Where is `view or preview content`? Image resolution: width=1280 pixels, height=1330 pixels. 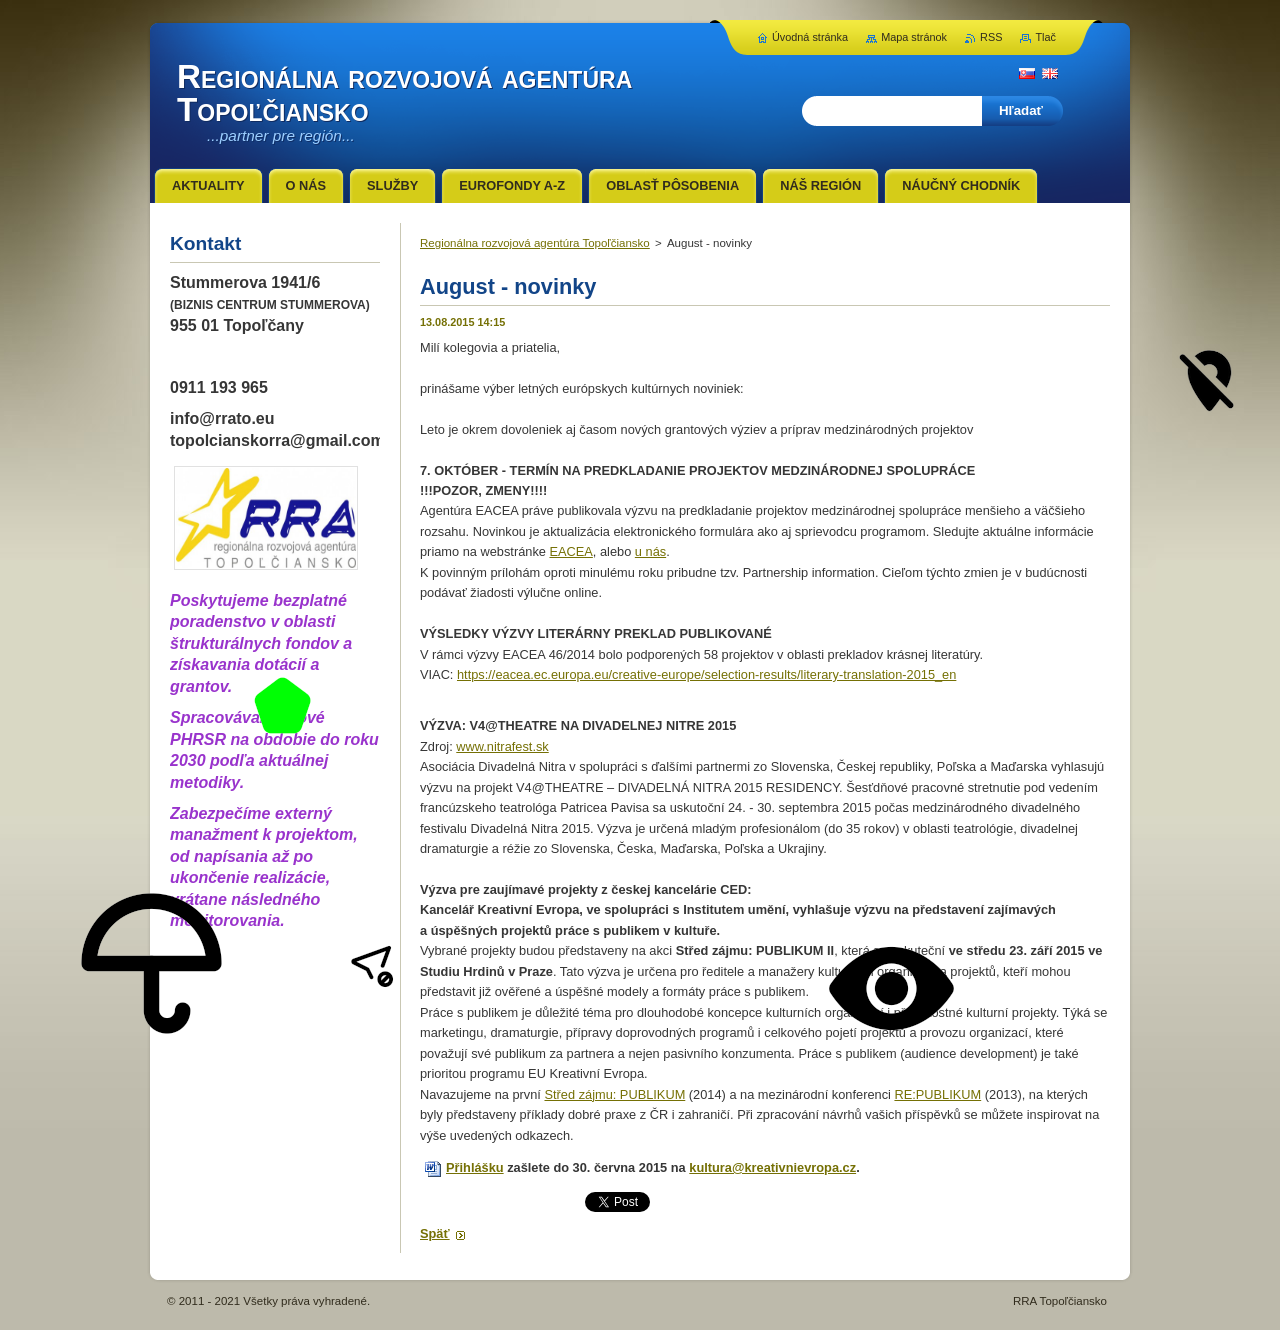 view or preview content is located at coordinates (891, 988).